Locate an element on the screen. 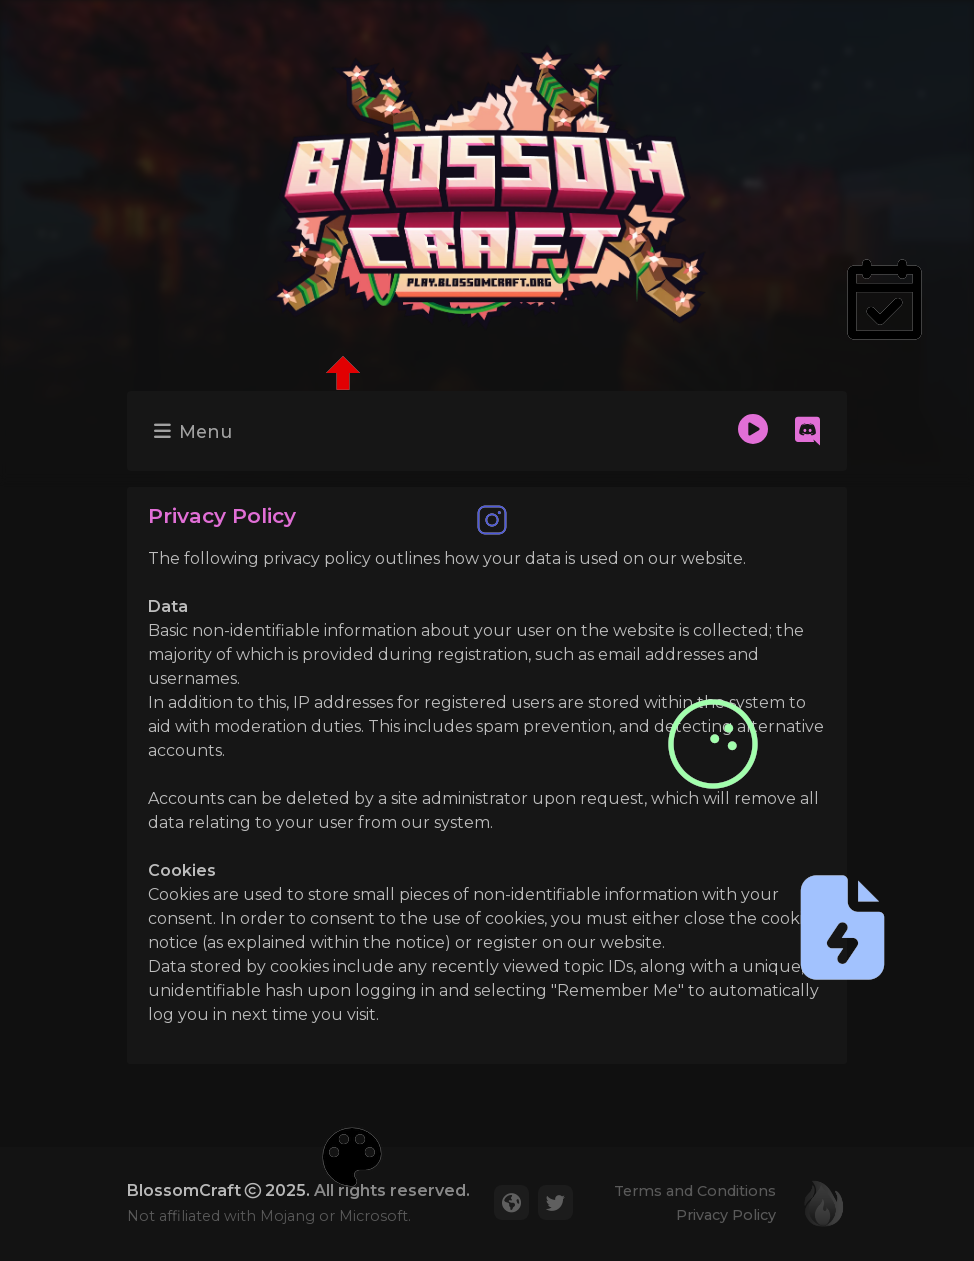 The image size is (974, 1261). access bowling or sports games is located at coordinates (713, 744).